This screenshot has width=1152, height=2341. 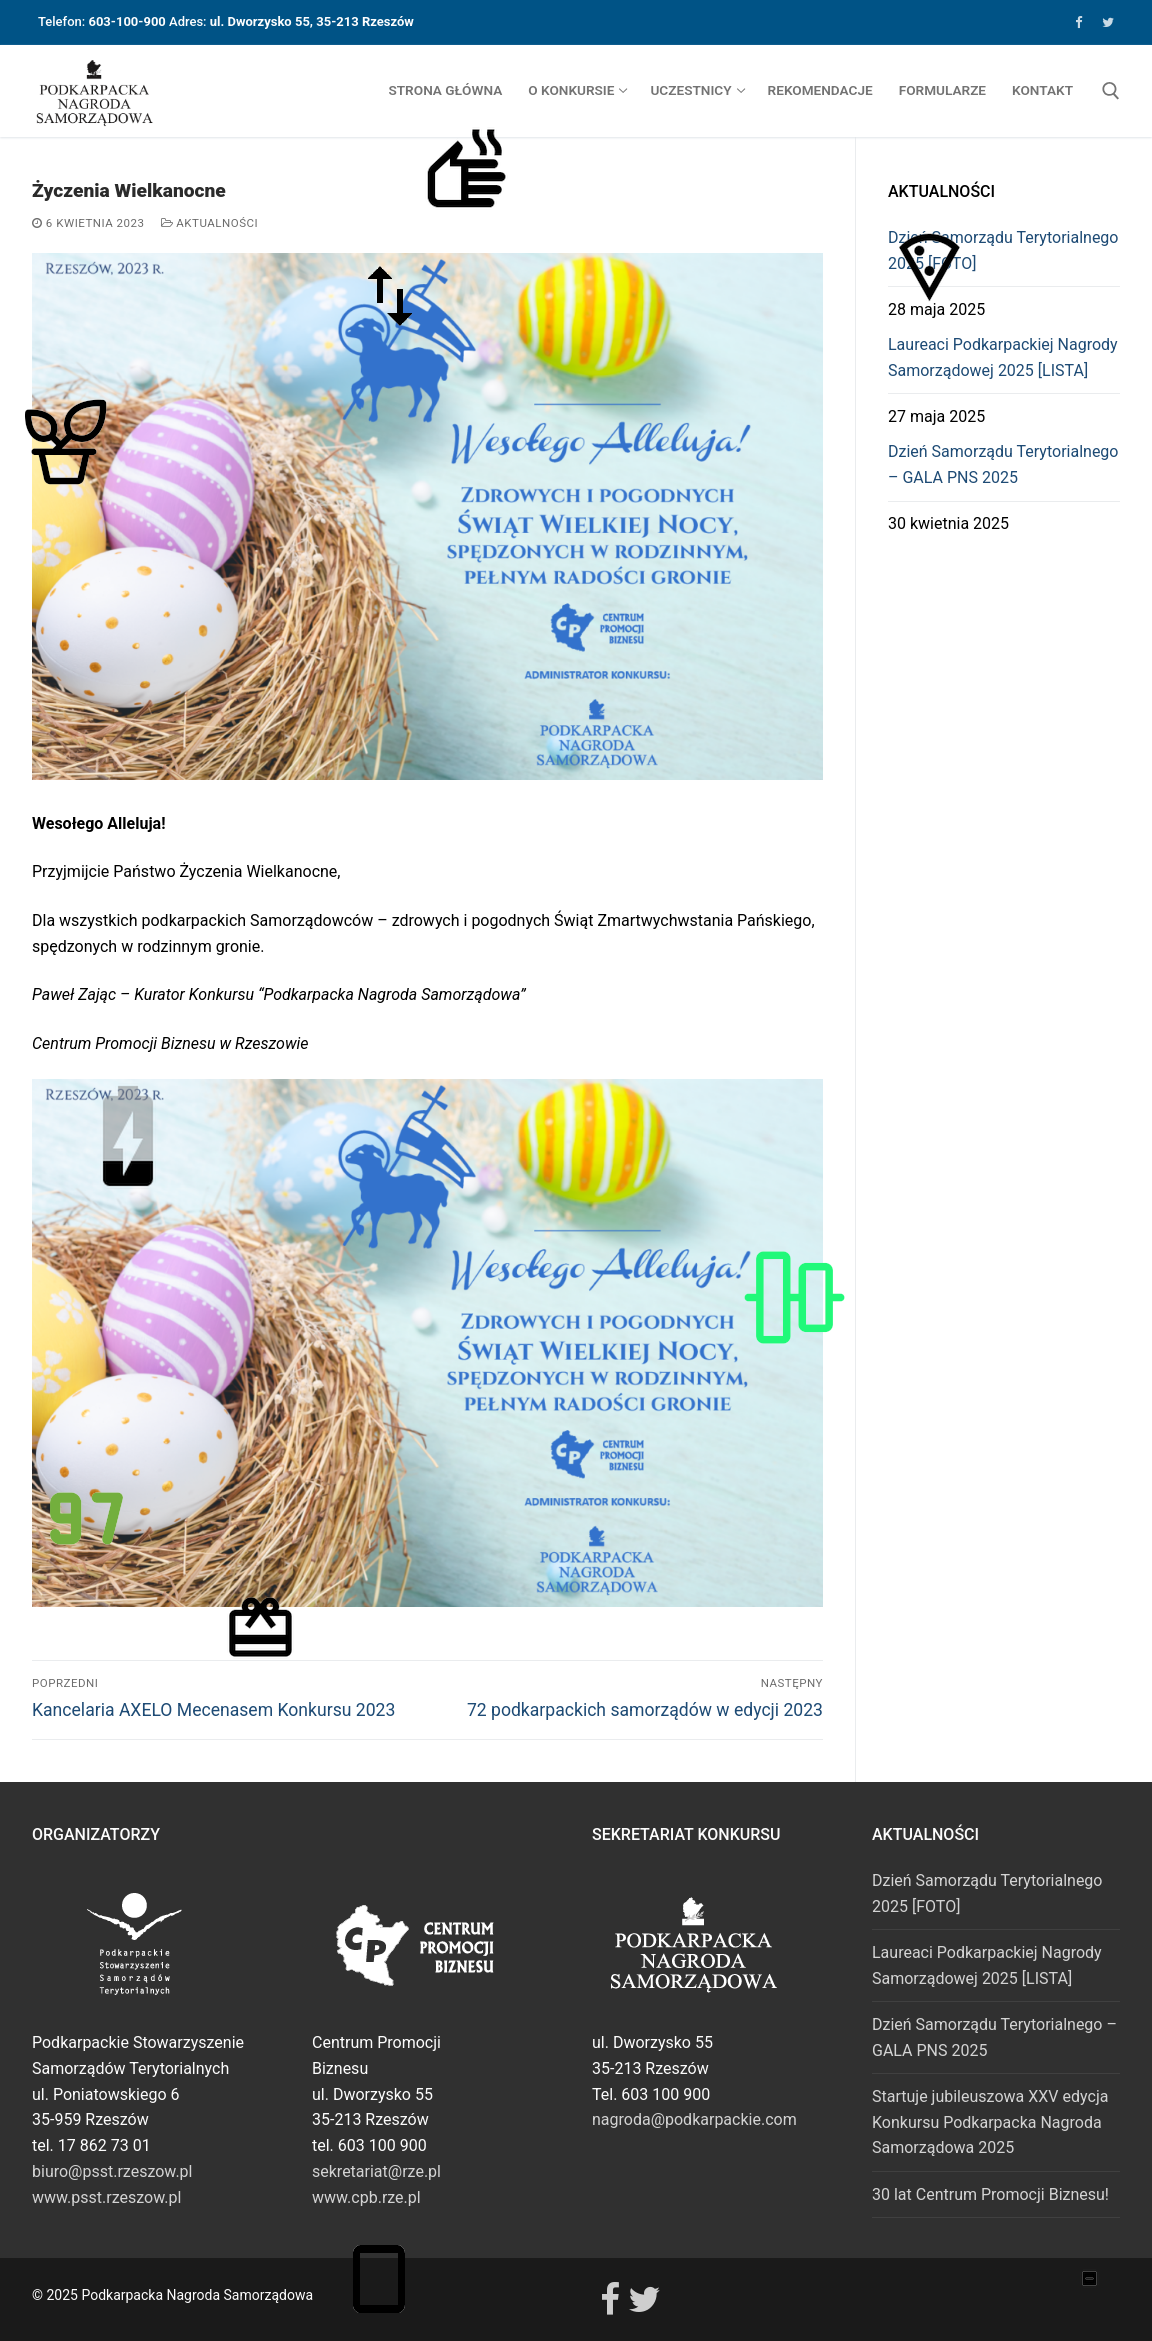 What do you see at coordinates (929, 267) in the screenshot?
I see `find nearby pizza restaurants` at bounding box center [929, 267].